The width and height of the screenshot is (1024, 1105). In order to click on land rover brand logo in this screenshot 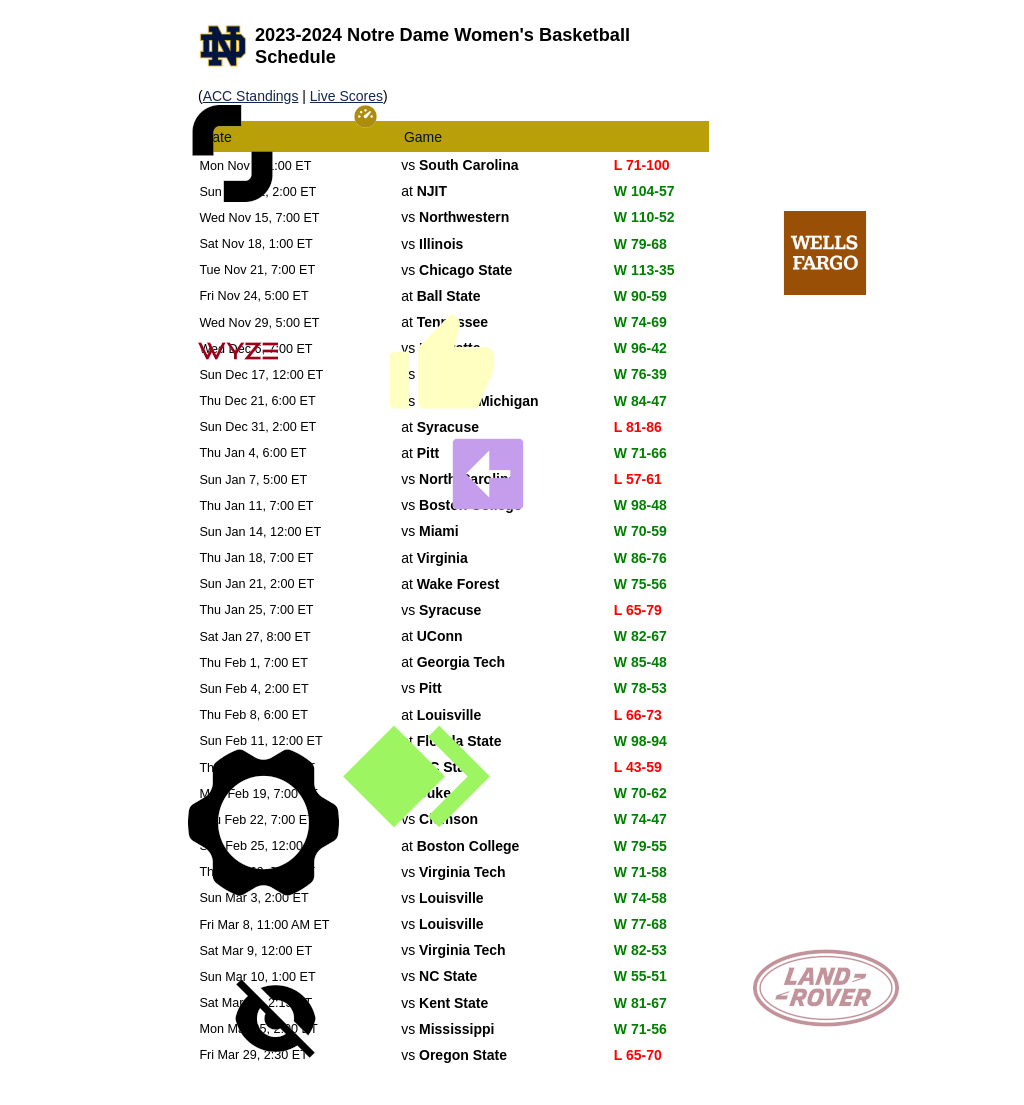, I will do `click(826, 988)`.